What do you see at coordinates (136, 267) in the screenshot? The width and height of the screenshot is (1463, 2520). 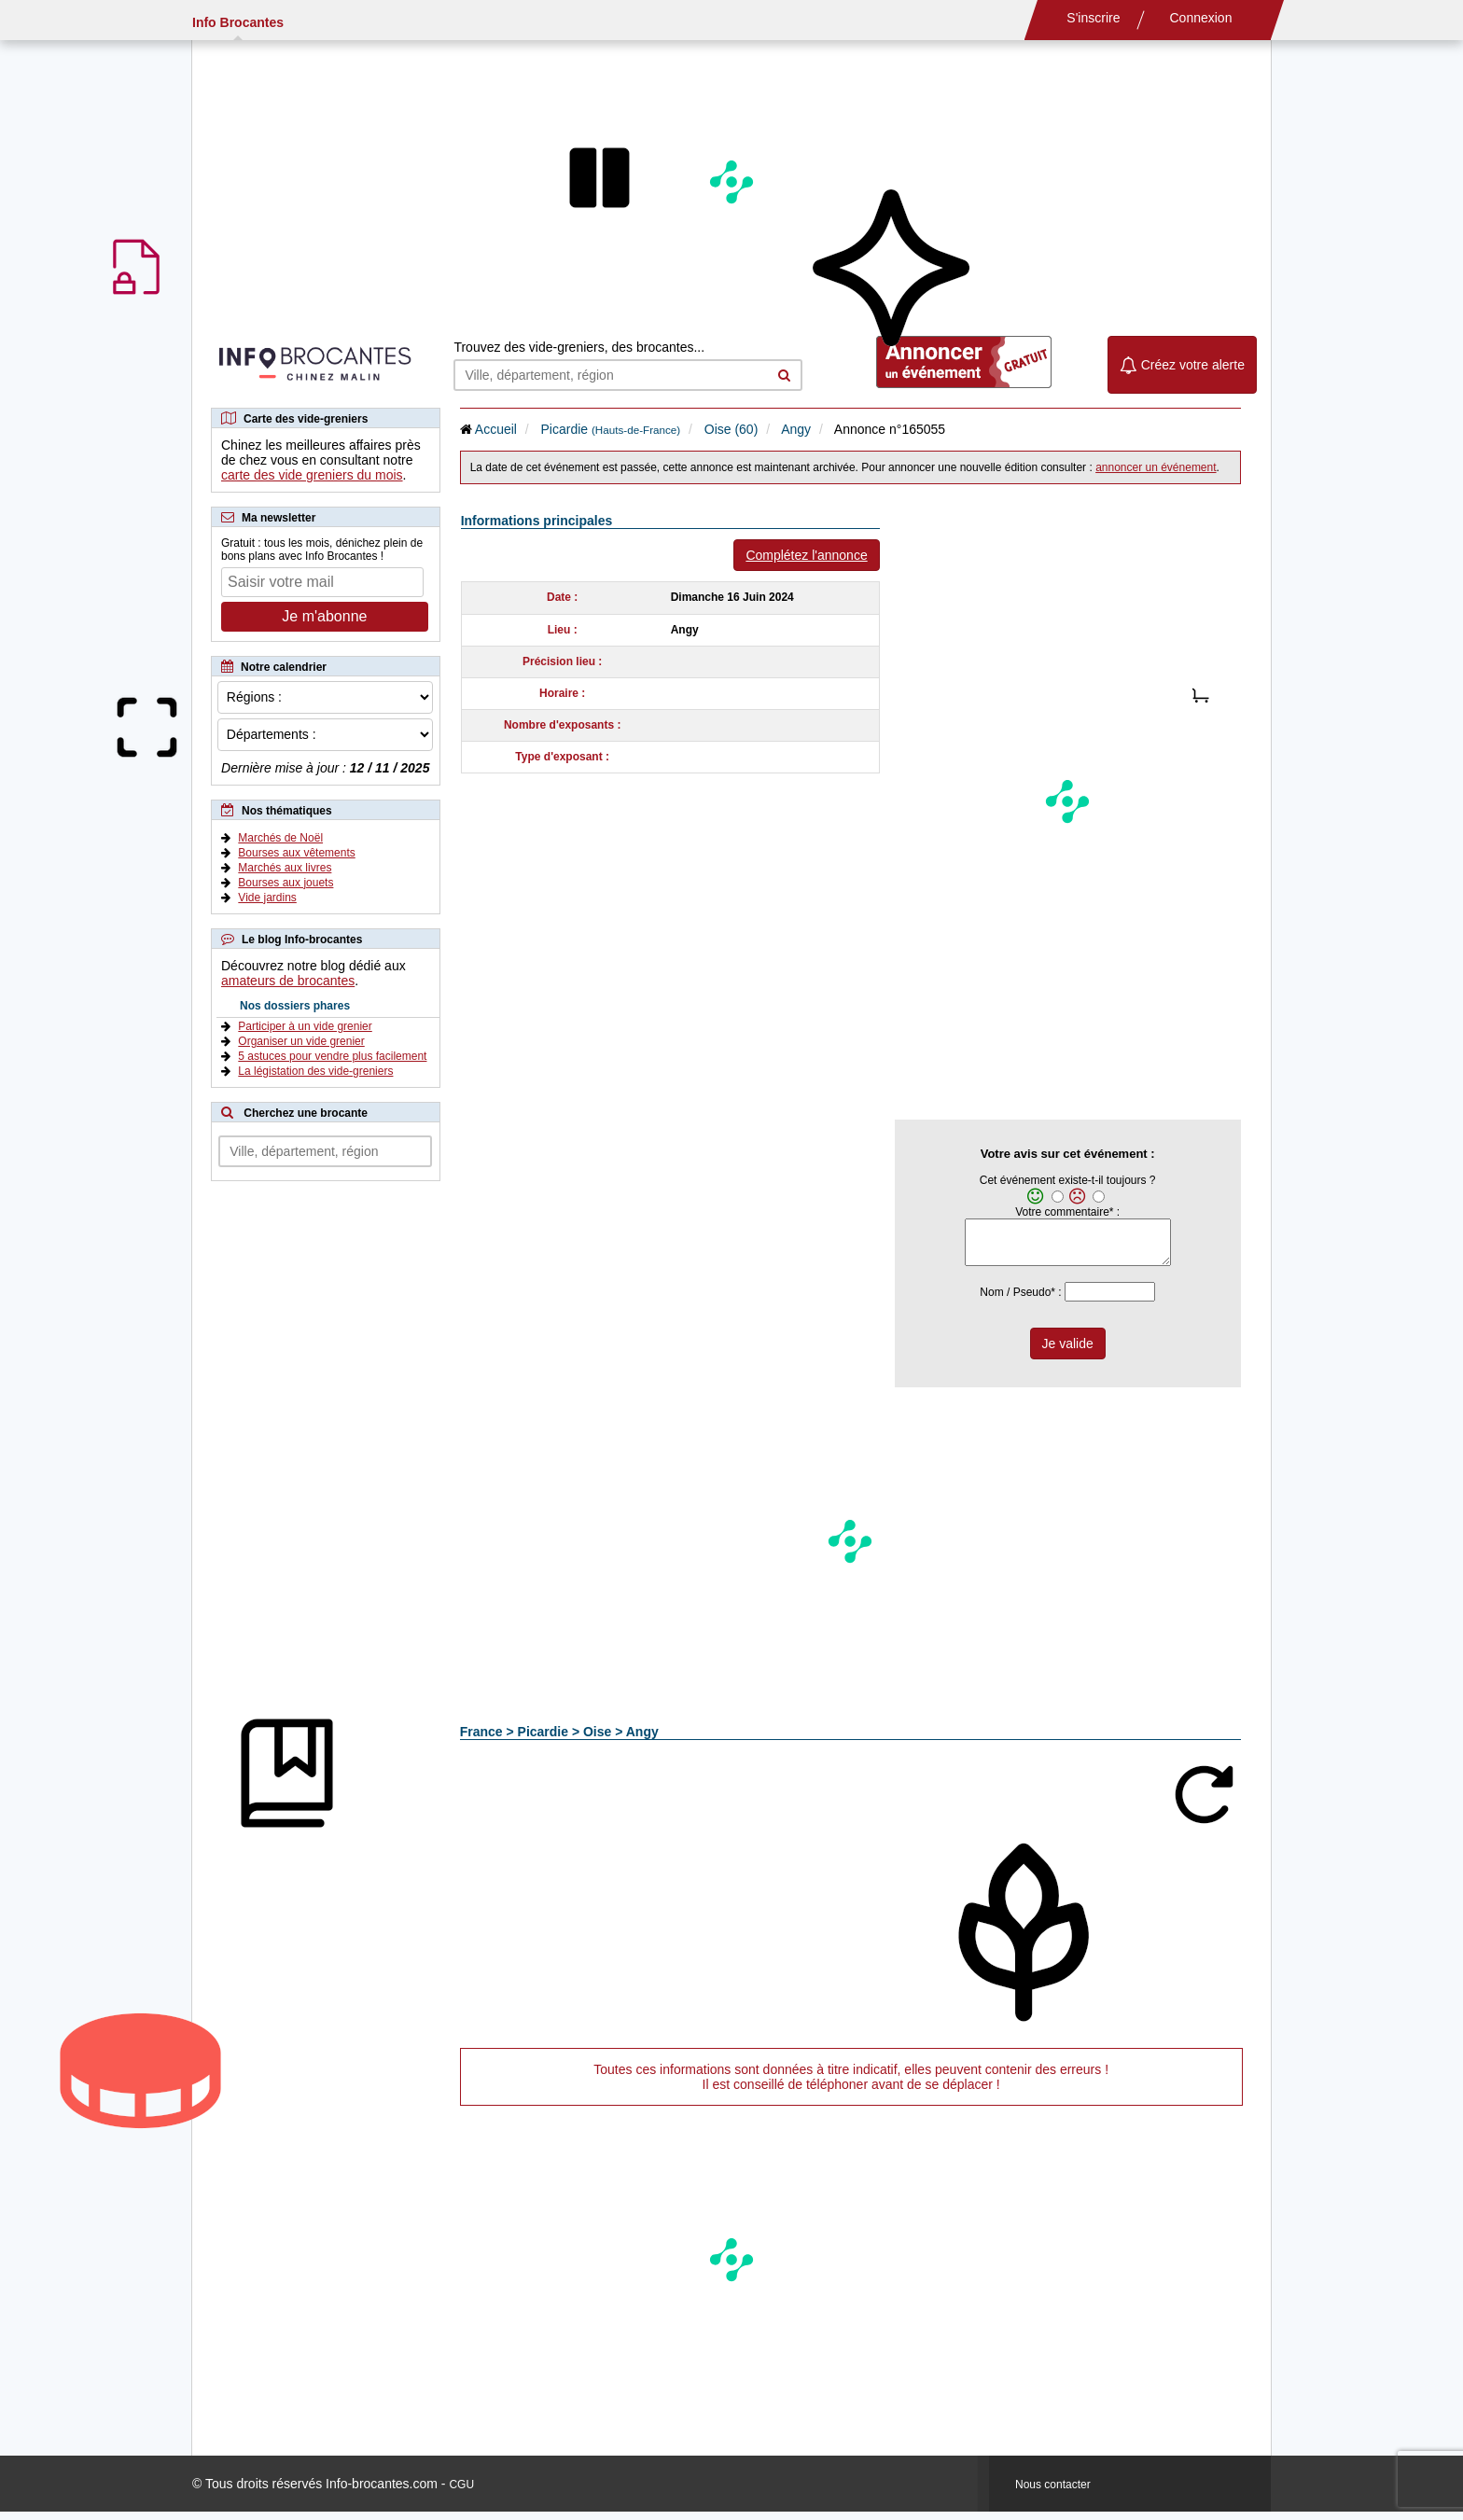 I see `access a locked or protected file` at bounding box center [136, 267].